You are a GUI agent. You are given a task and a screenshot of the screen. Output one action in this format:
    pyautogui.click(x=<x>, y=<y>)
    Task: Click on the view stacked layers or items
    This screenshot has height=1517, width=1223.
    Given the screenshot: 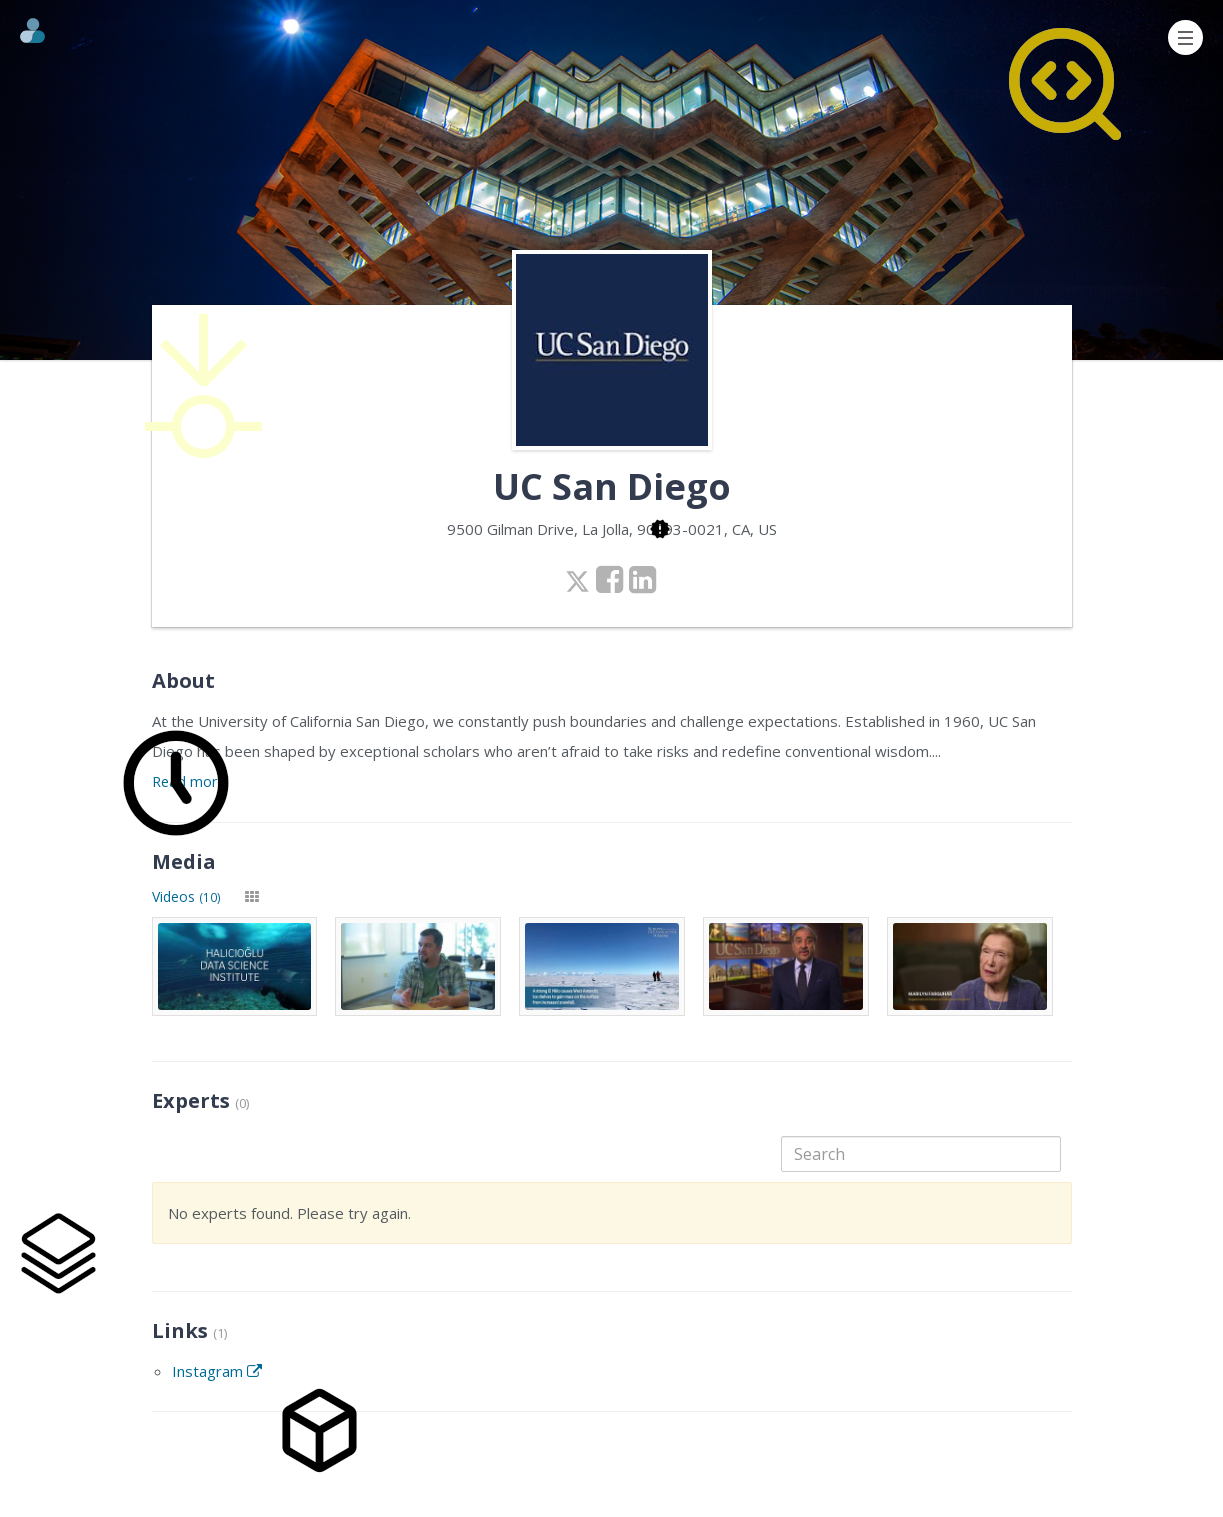 What is the action you would take?
    pyautogui.click(x=58, y=1252)
    